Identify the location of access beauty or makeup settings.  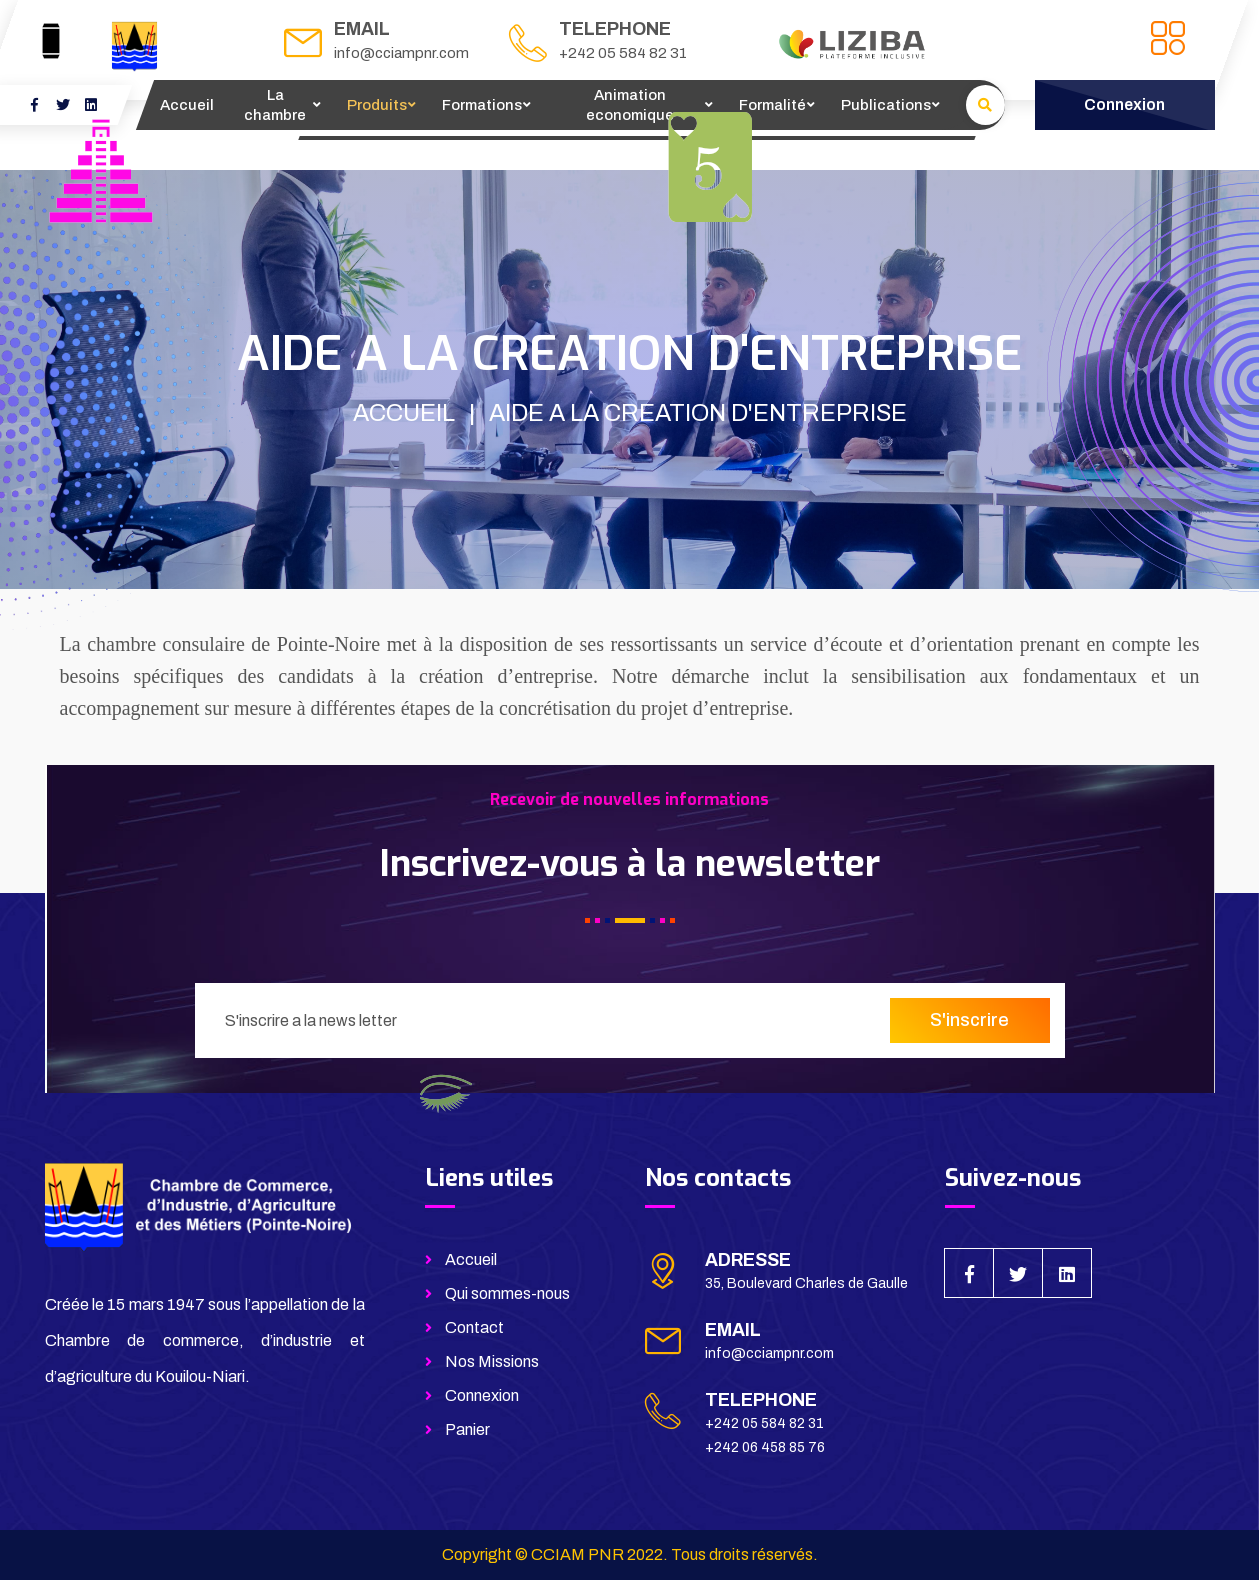
(446, 1094).